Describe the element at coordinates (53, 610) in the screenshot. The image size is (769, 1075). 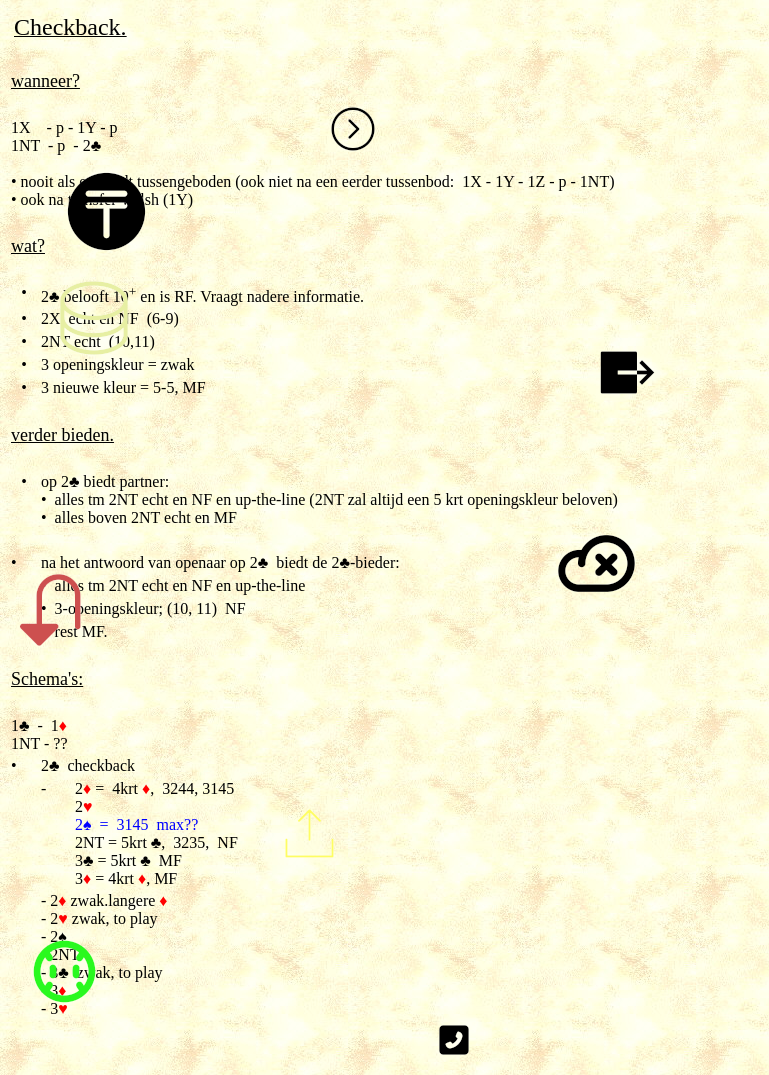
I see `undo or reverse previous action` at that location.